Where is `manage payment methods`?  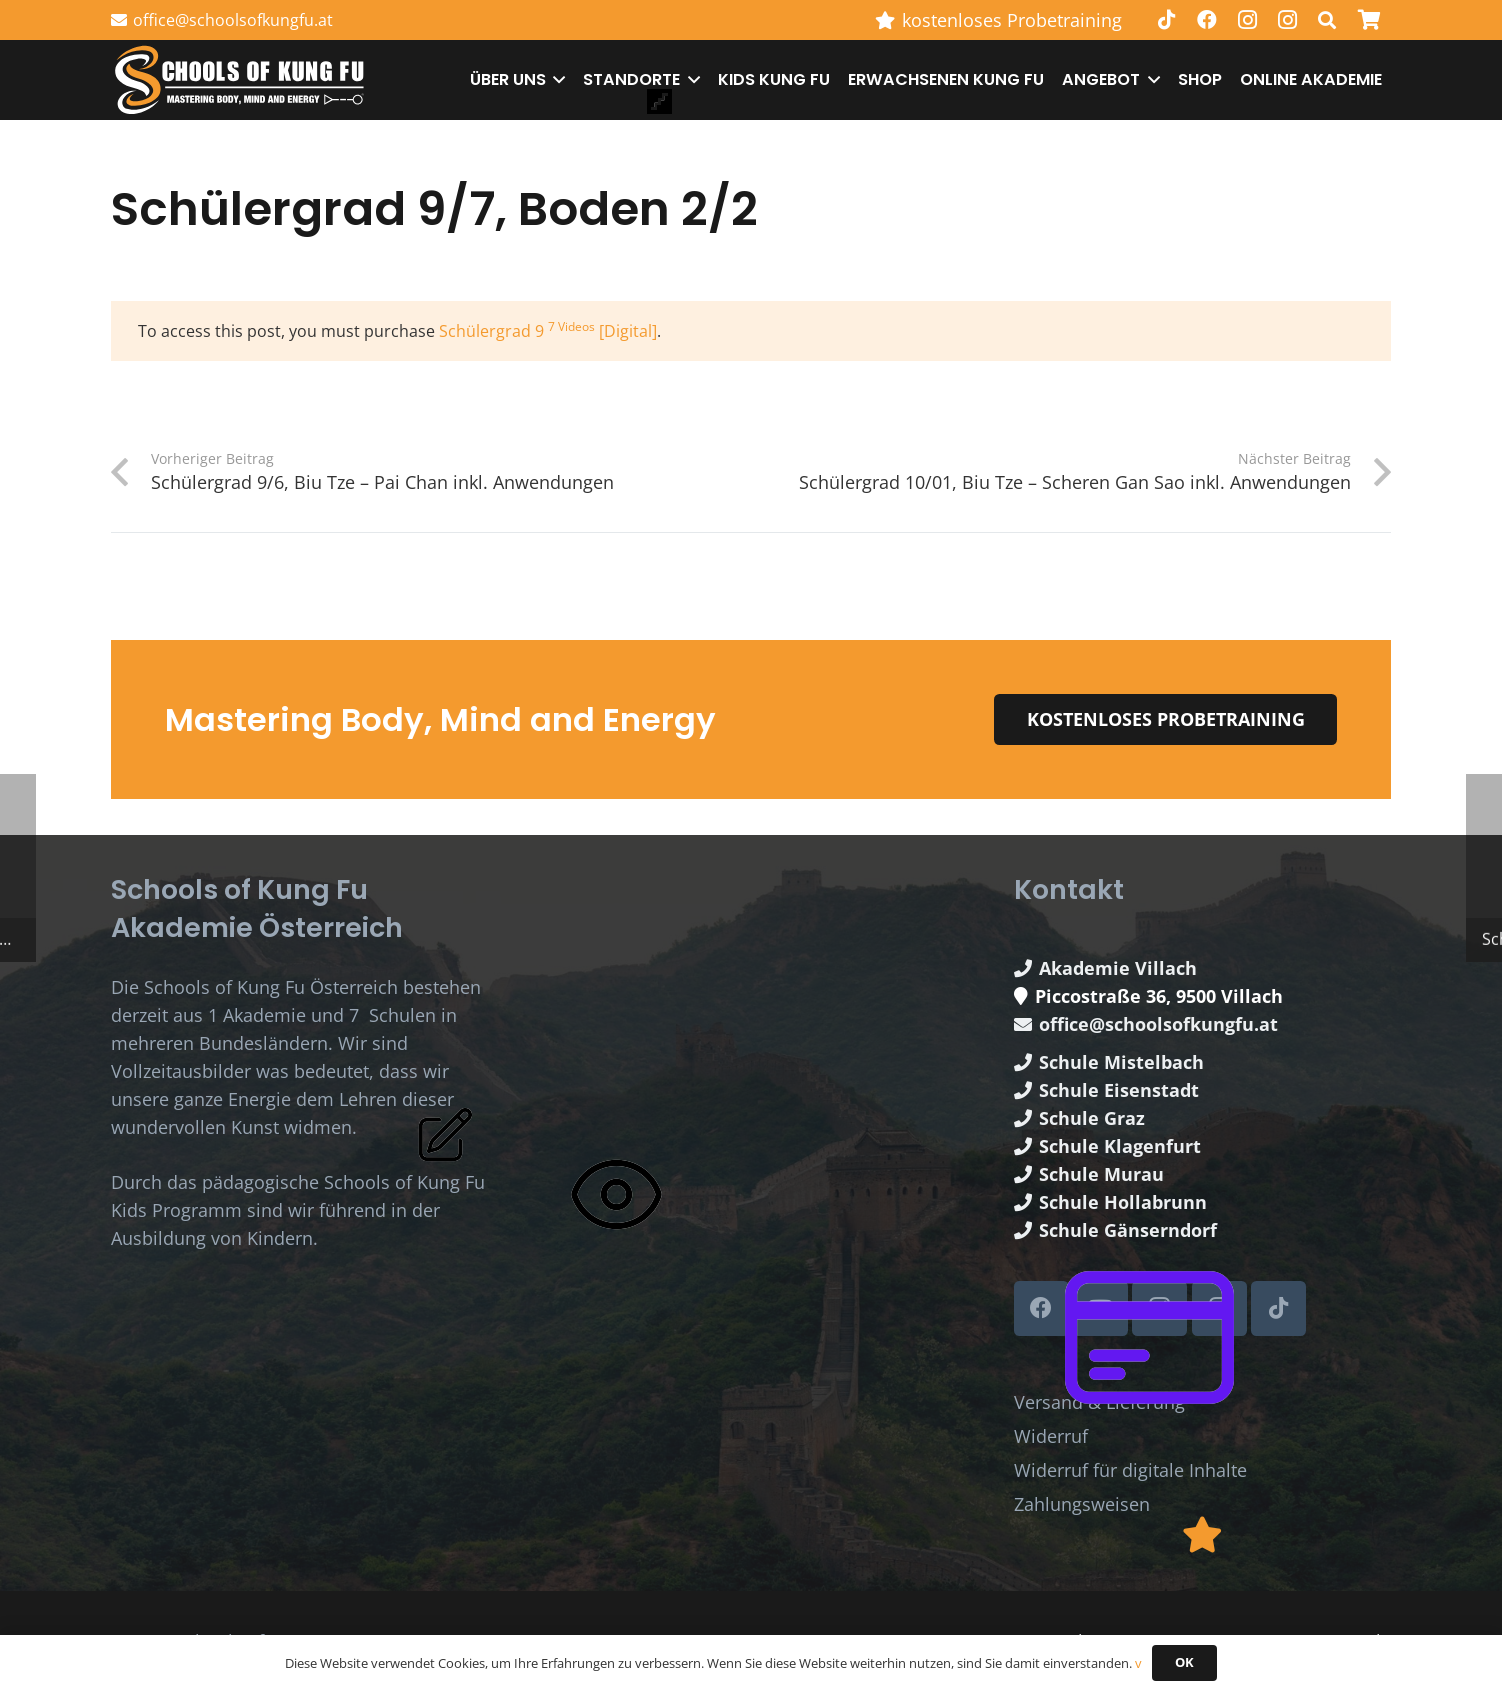 manage payment methods is located at coordinates (1149, 1337).